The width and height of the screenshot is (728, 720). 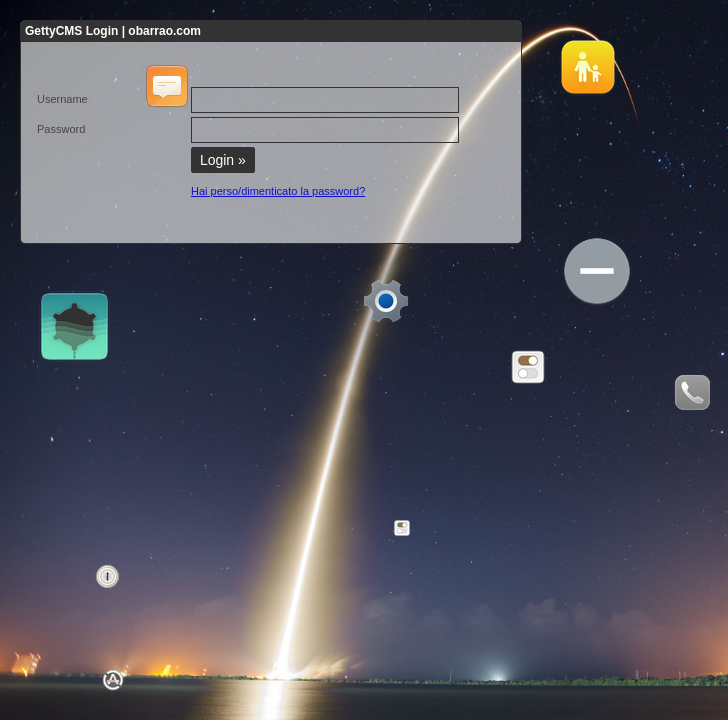 What do you see at coordinates (74, 326) in the screenshot?
I see `launch gnome mines game` at bounding box center [74, 326].